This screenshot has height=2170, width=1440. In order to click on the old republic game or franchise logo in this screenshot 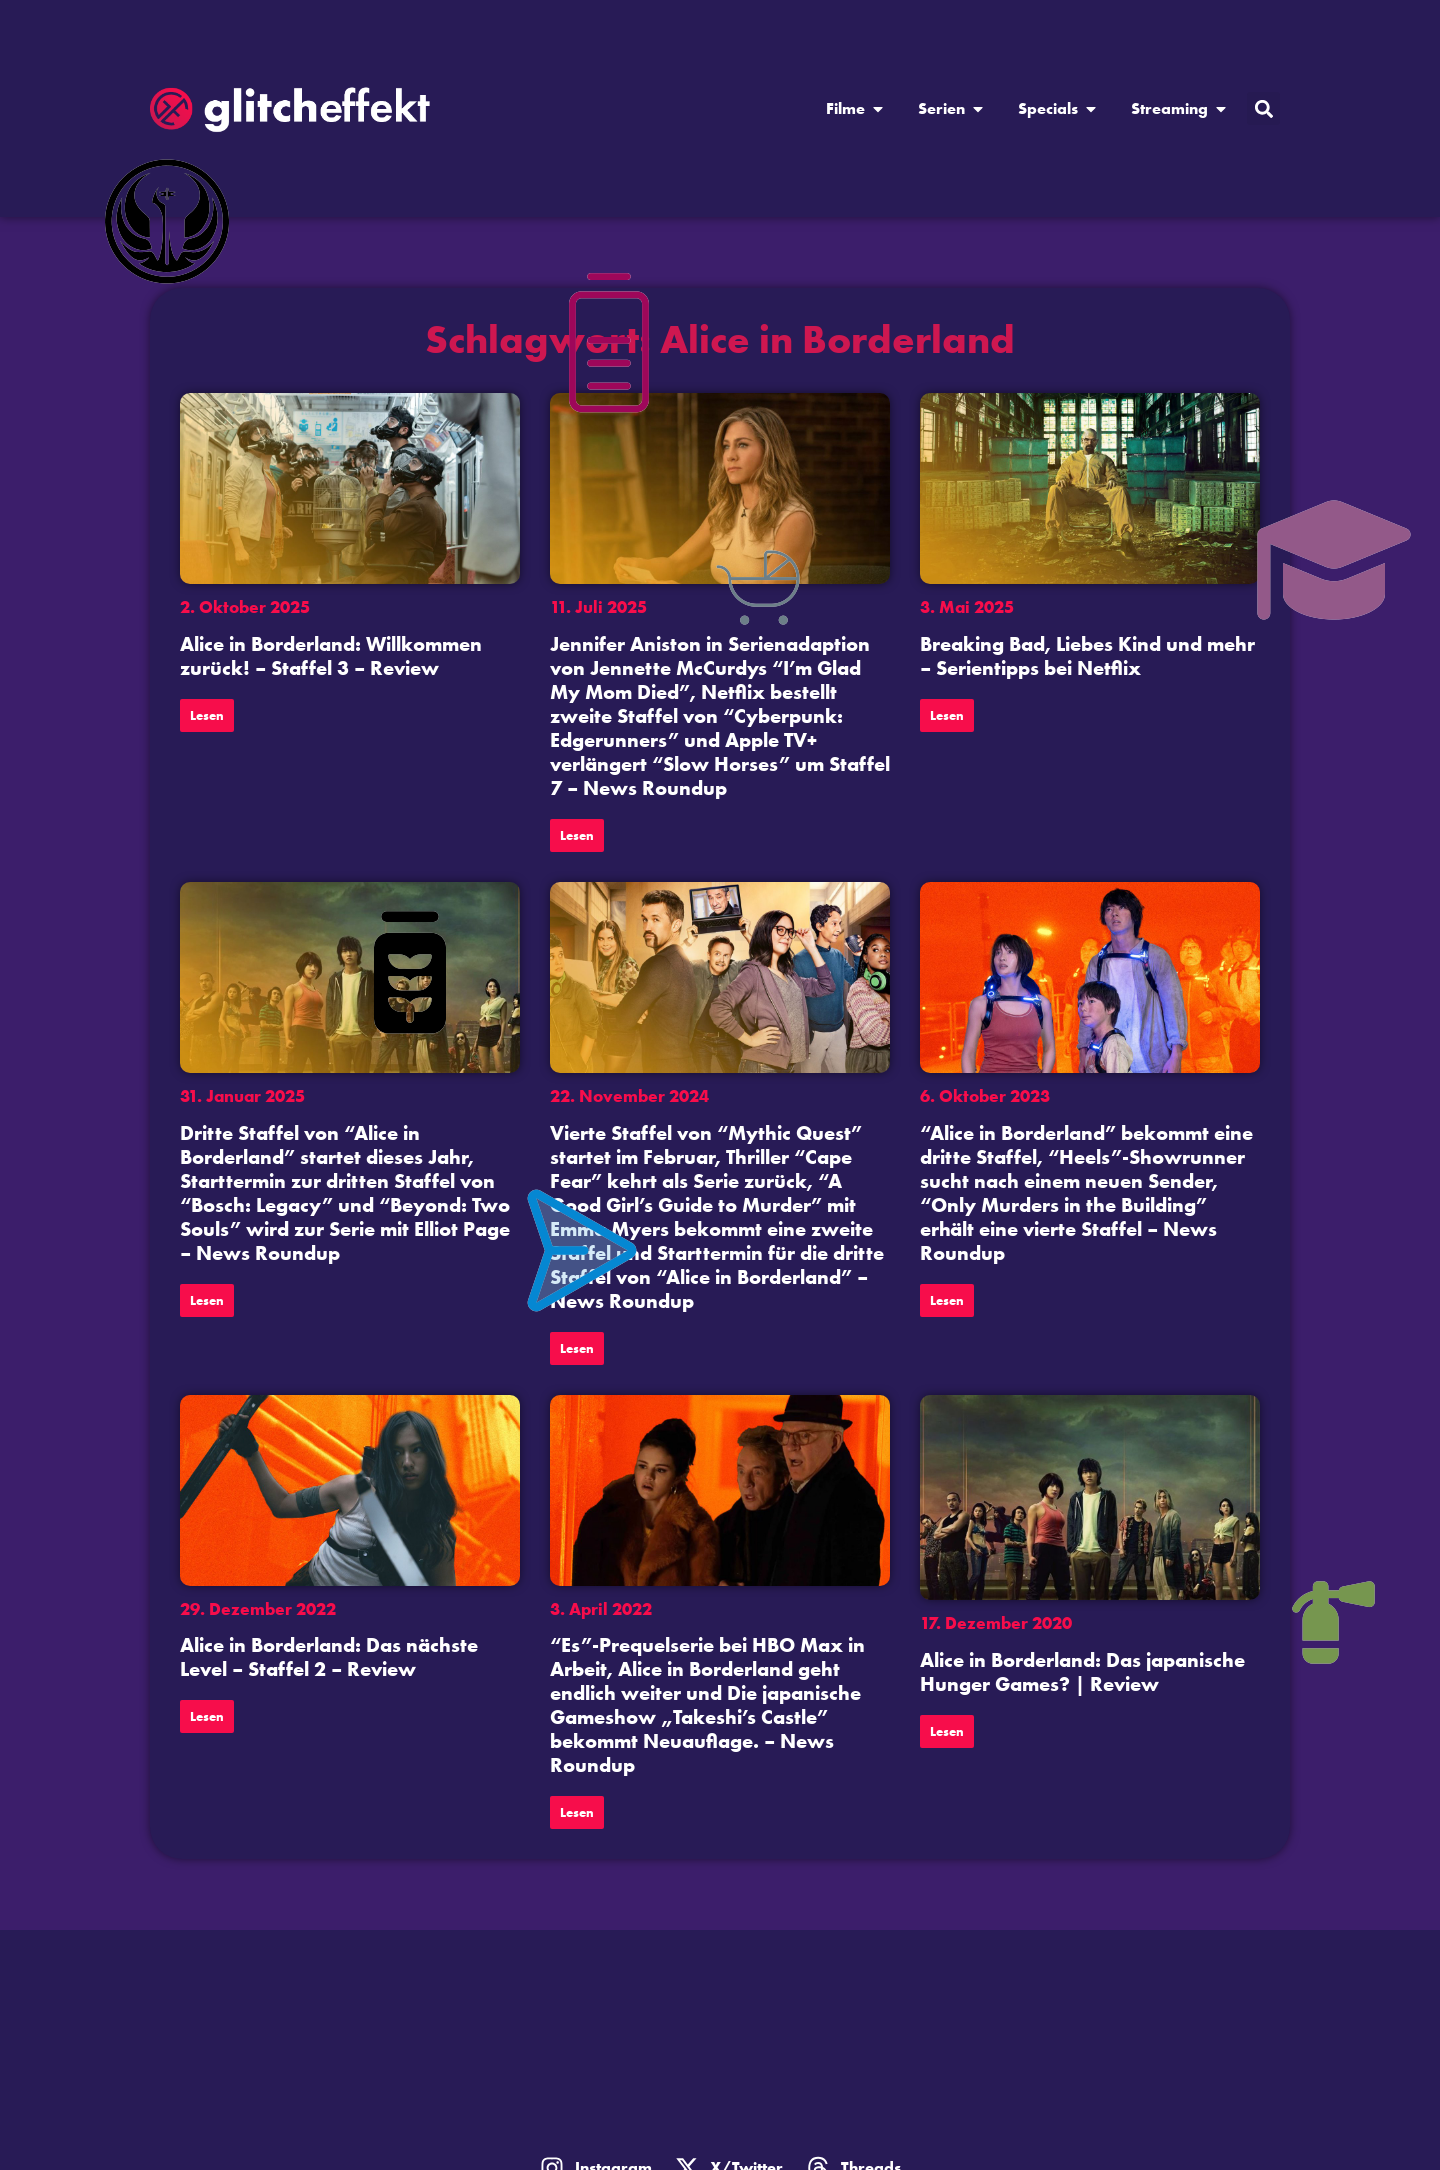, I will do `click(167, 221)`.